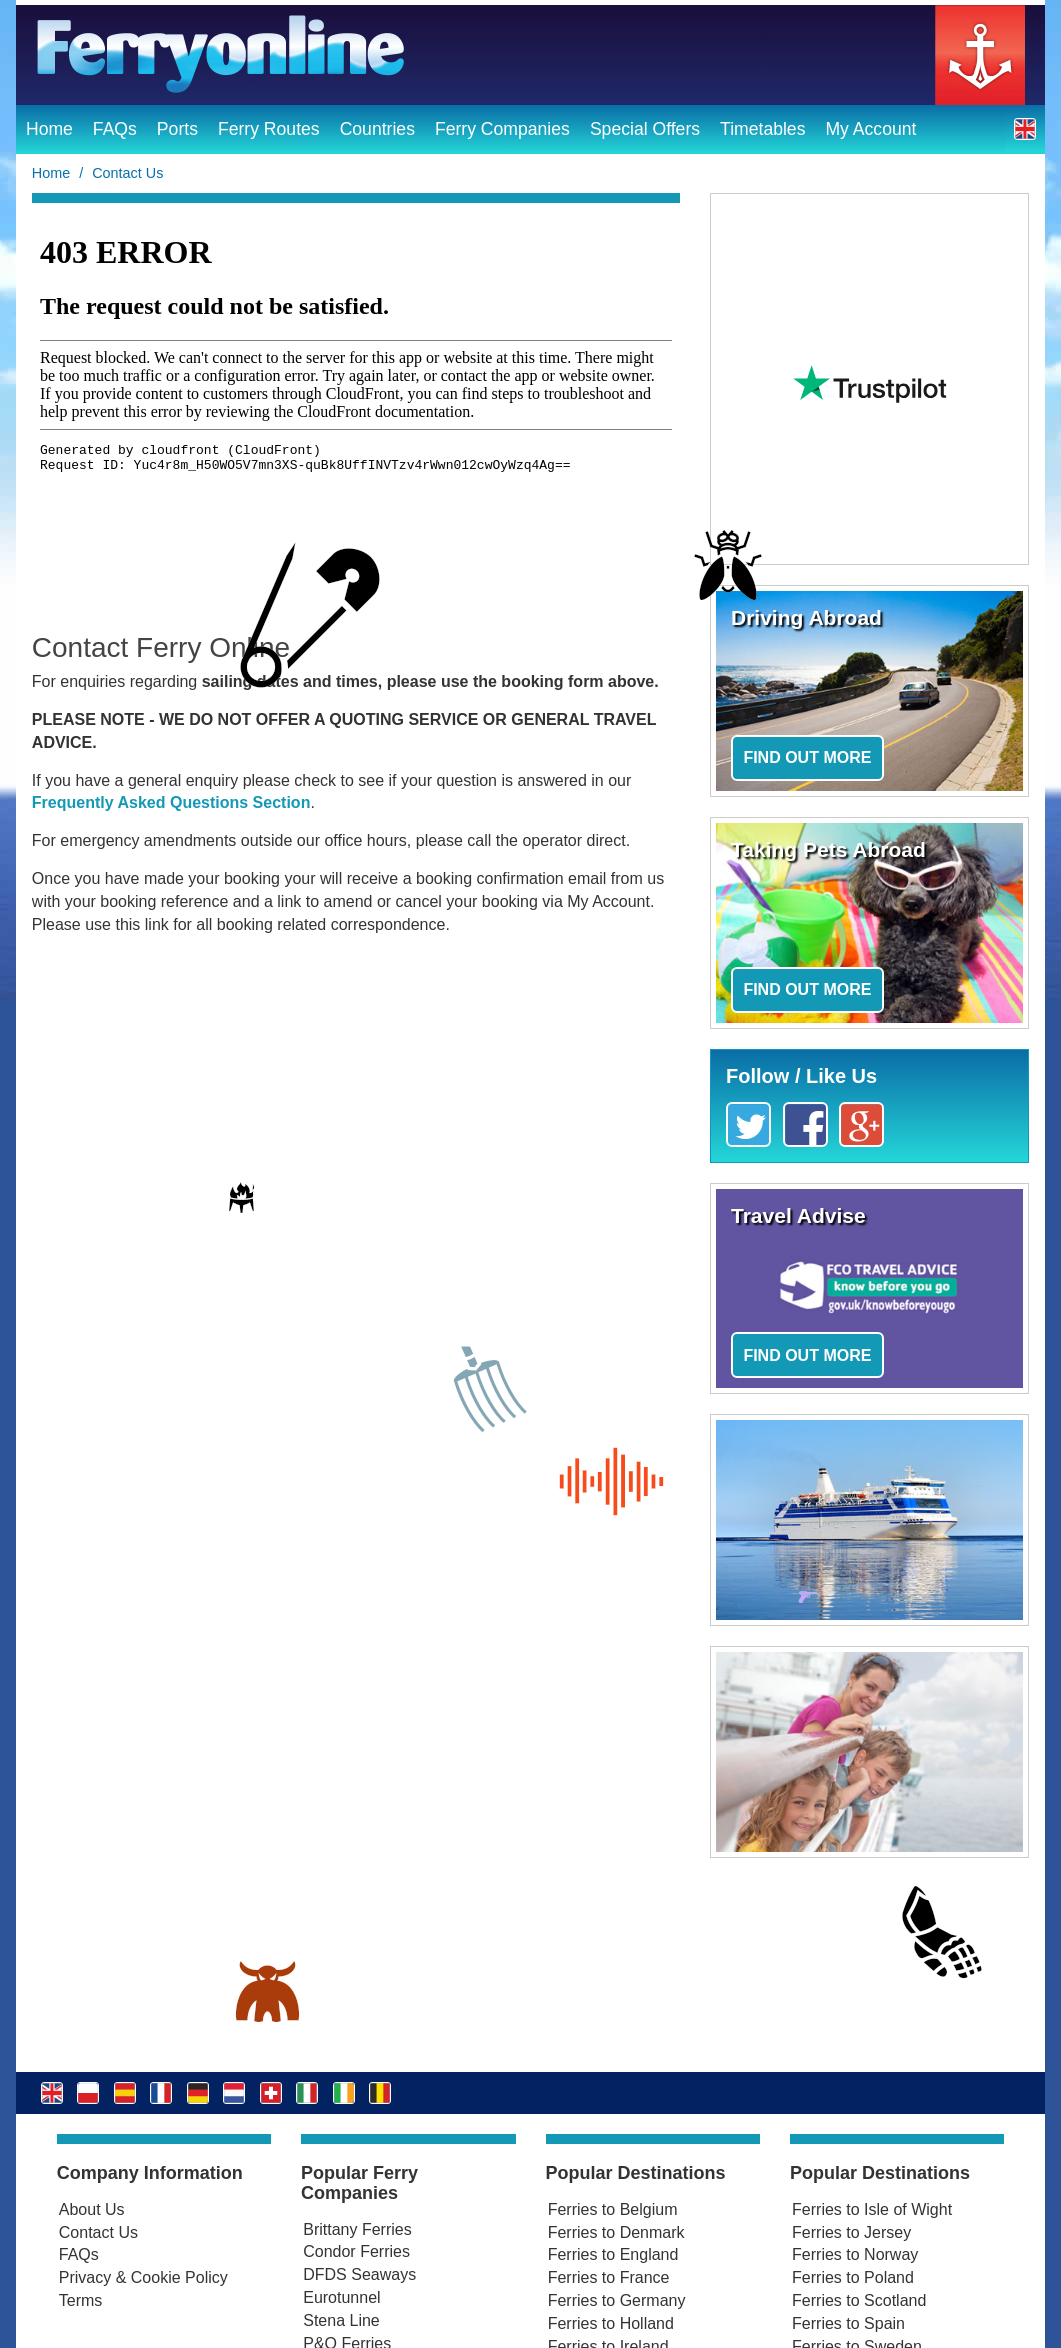 The image size is (1061, 2348). I want to click on audio or sound is currently playing, so click(611, 1481).